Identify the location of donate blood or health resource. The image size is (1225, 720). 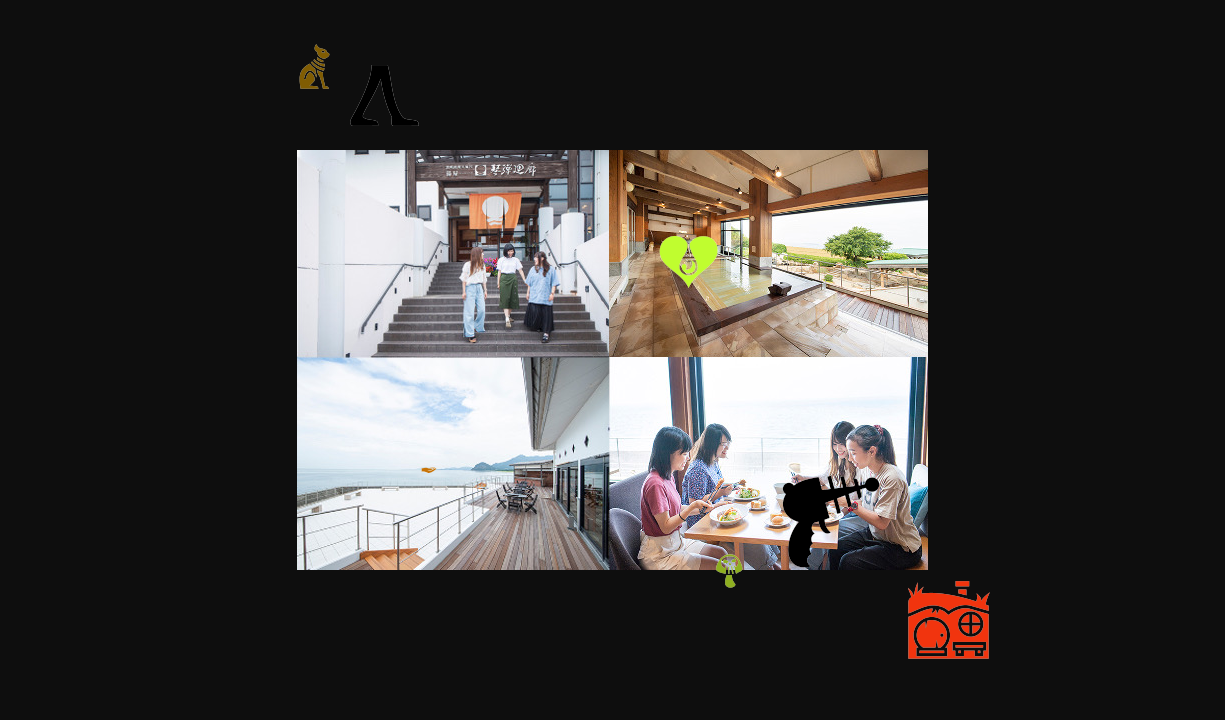
(688, 260).